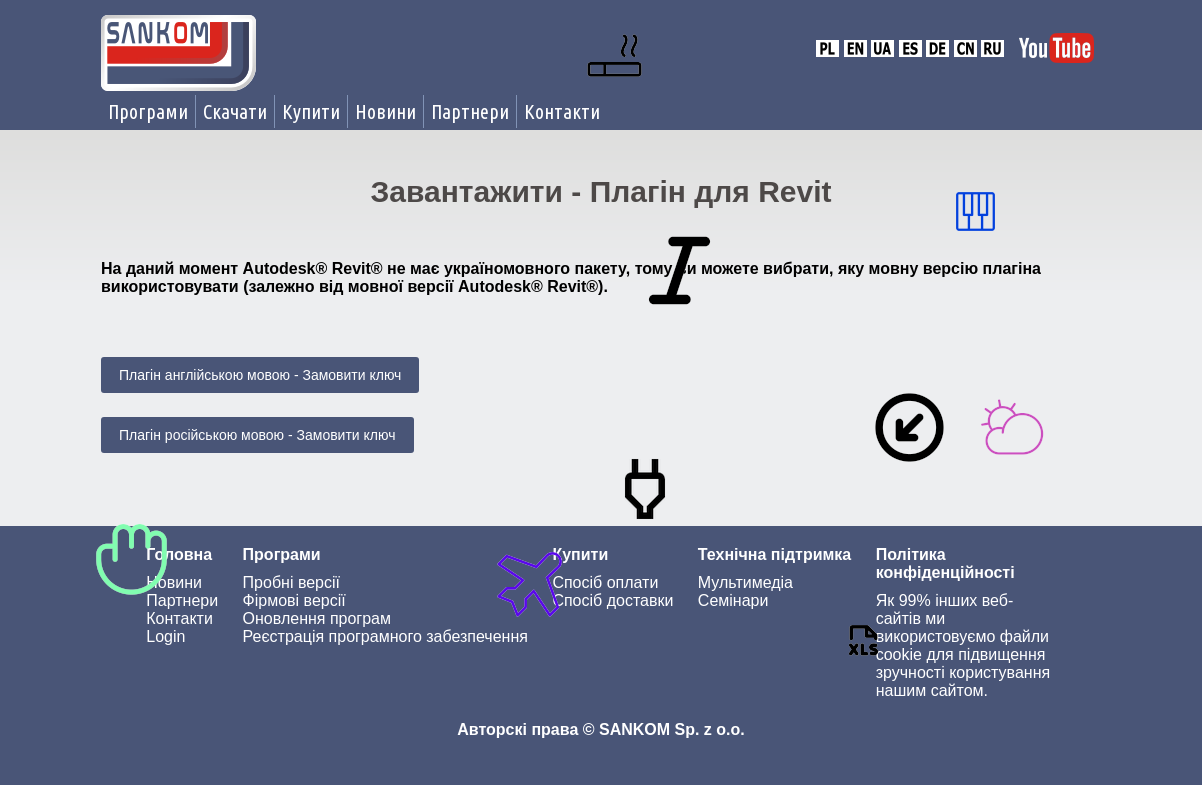 The width and height of the screenshot is (1202, 785). I want to click on indicates device is charging or connected to power, so click(645, 489).